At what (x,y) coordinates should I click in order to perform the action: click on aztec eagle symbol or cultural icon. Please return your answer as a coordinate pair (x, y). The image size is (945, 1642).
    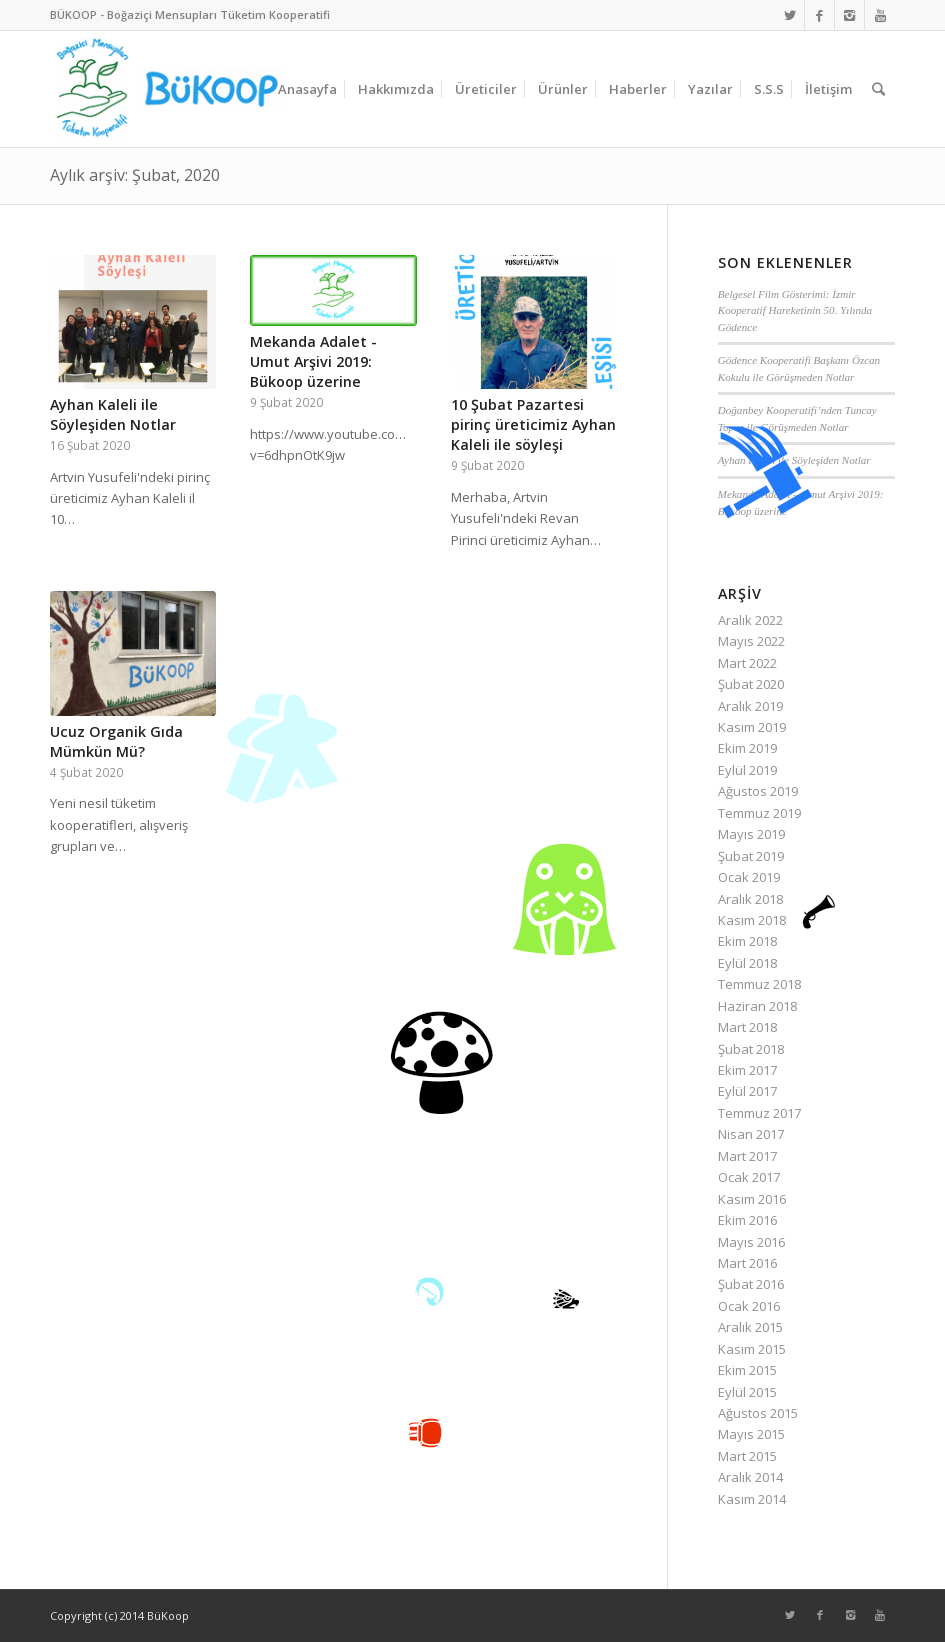
    Looking at the image, I should click on (566, 1299).